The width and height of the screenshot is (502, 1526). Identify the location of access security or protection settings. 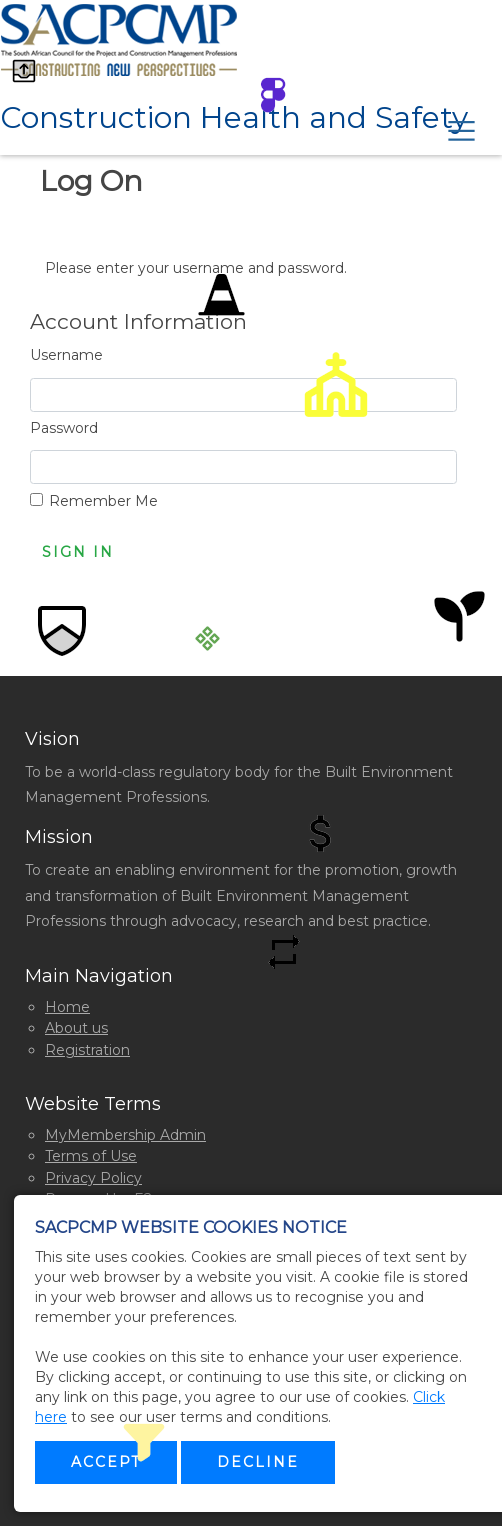
(62, 628).